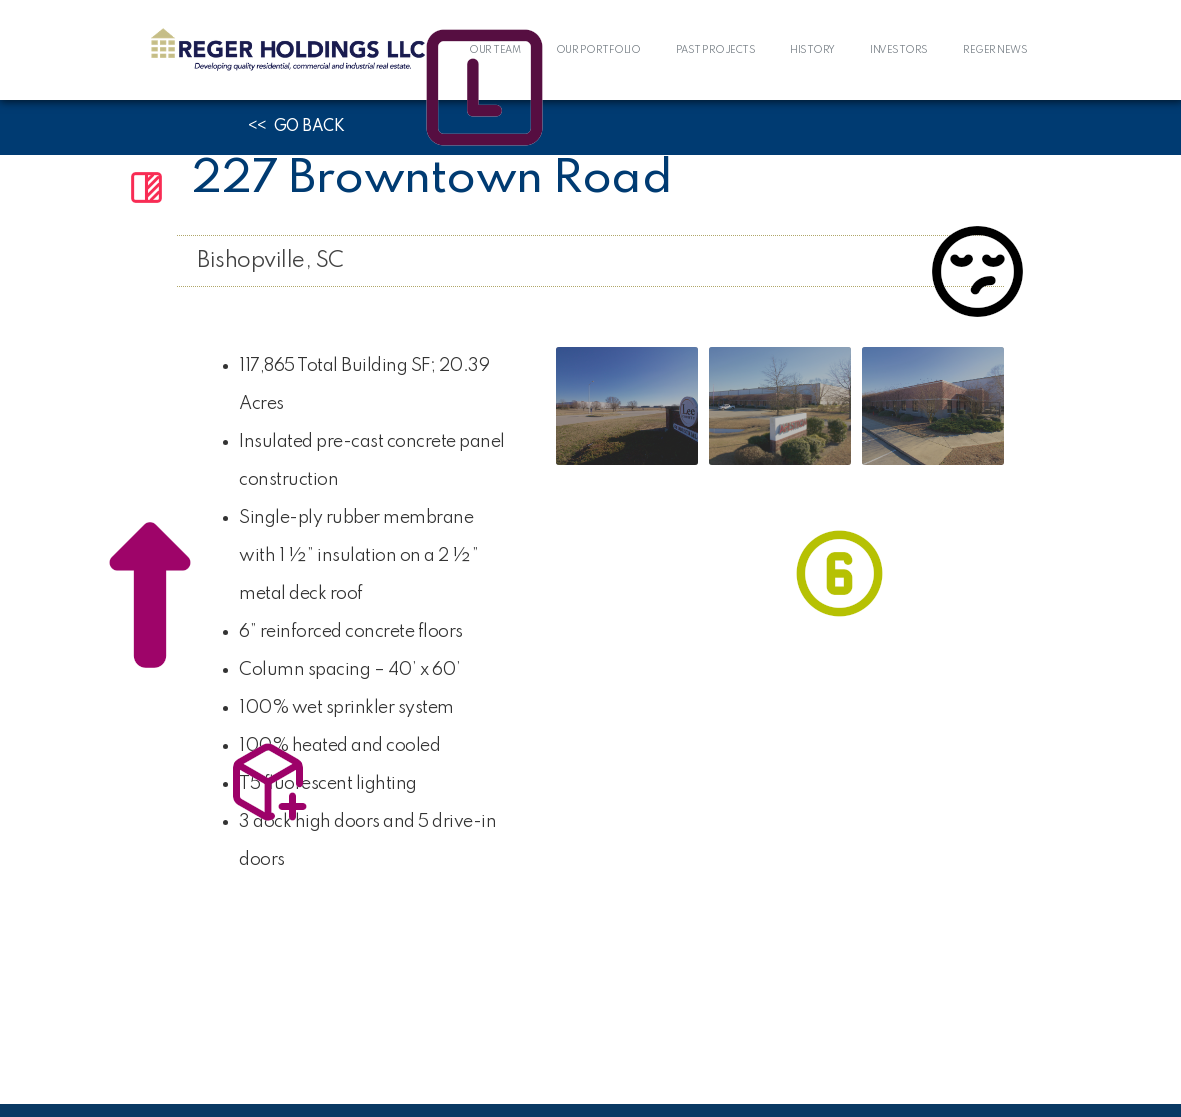 The width and height of the screenshot is (1181, 1117). I want to click on indicates a label or list view option, so click(484, 87).